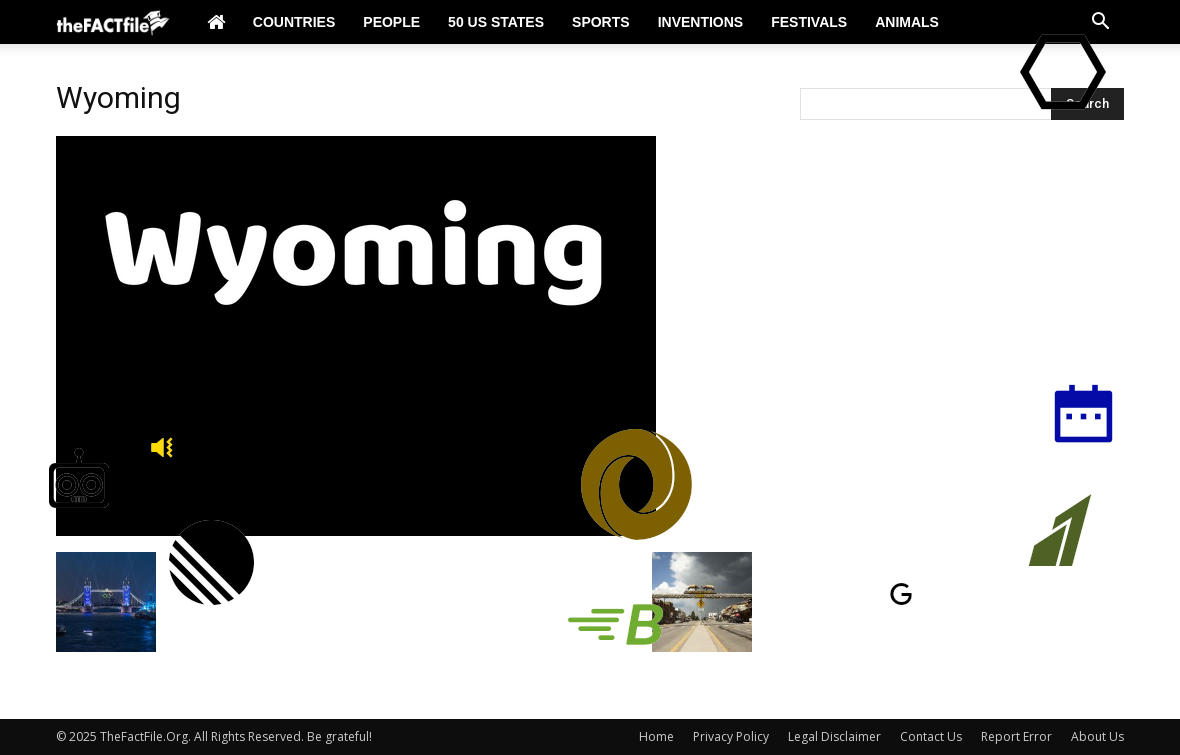  Describe the element at coordinates (1063, 72) in the screenshot. I see `select hexagon shape tool` at that location.